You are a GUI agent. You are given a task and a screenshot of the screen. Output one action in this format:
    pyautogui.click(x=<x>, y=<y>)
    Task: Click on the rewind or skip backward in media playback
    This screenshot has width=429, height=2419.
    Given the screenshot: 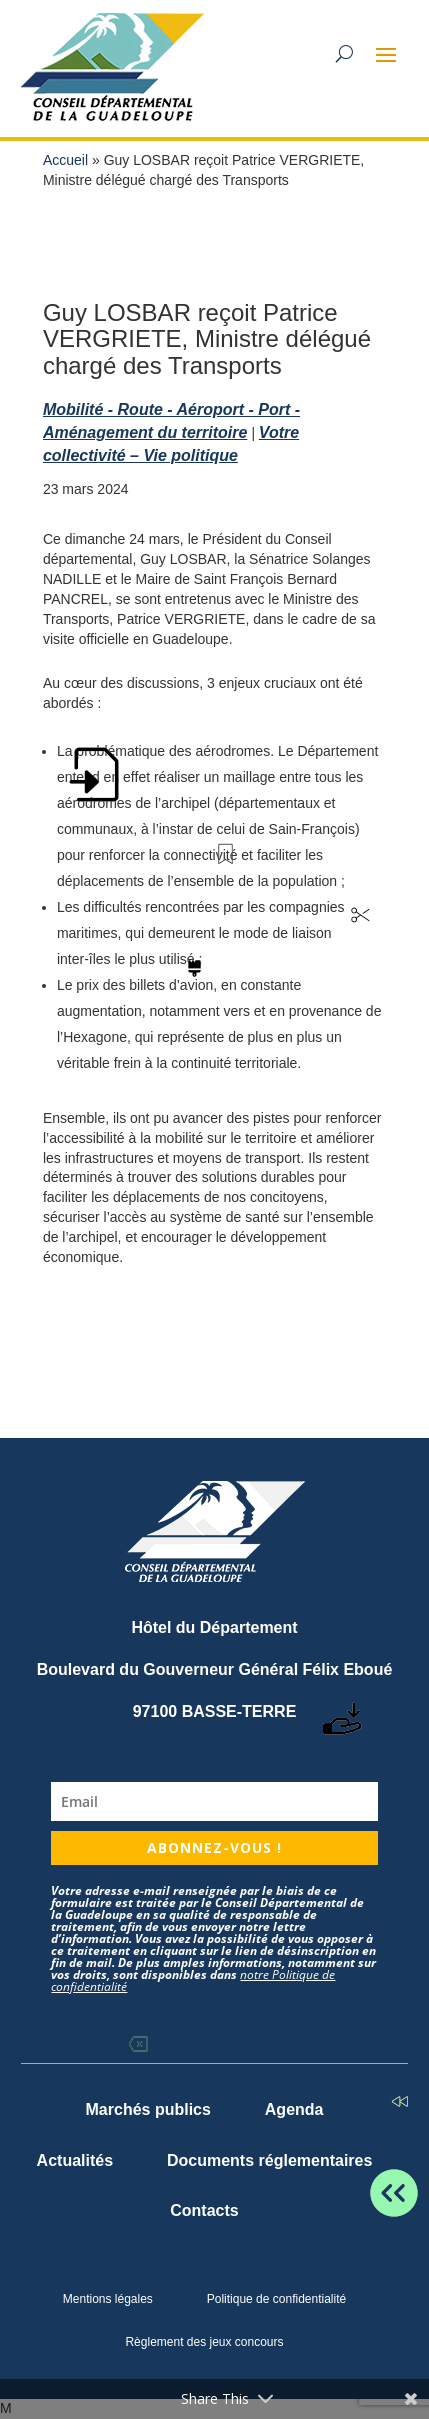 What is the action you would take?
    pyautogui.click(x=400, y=2101)
    